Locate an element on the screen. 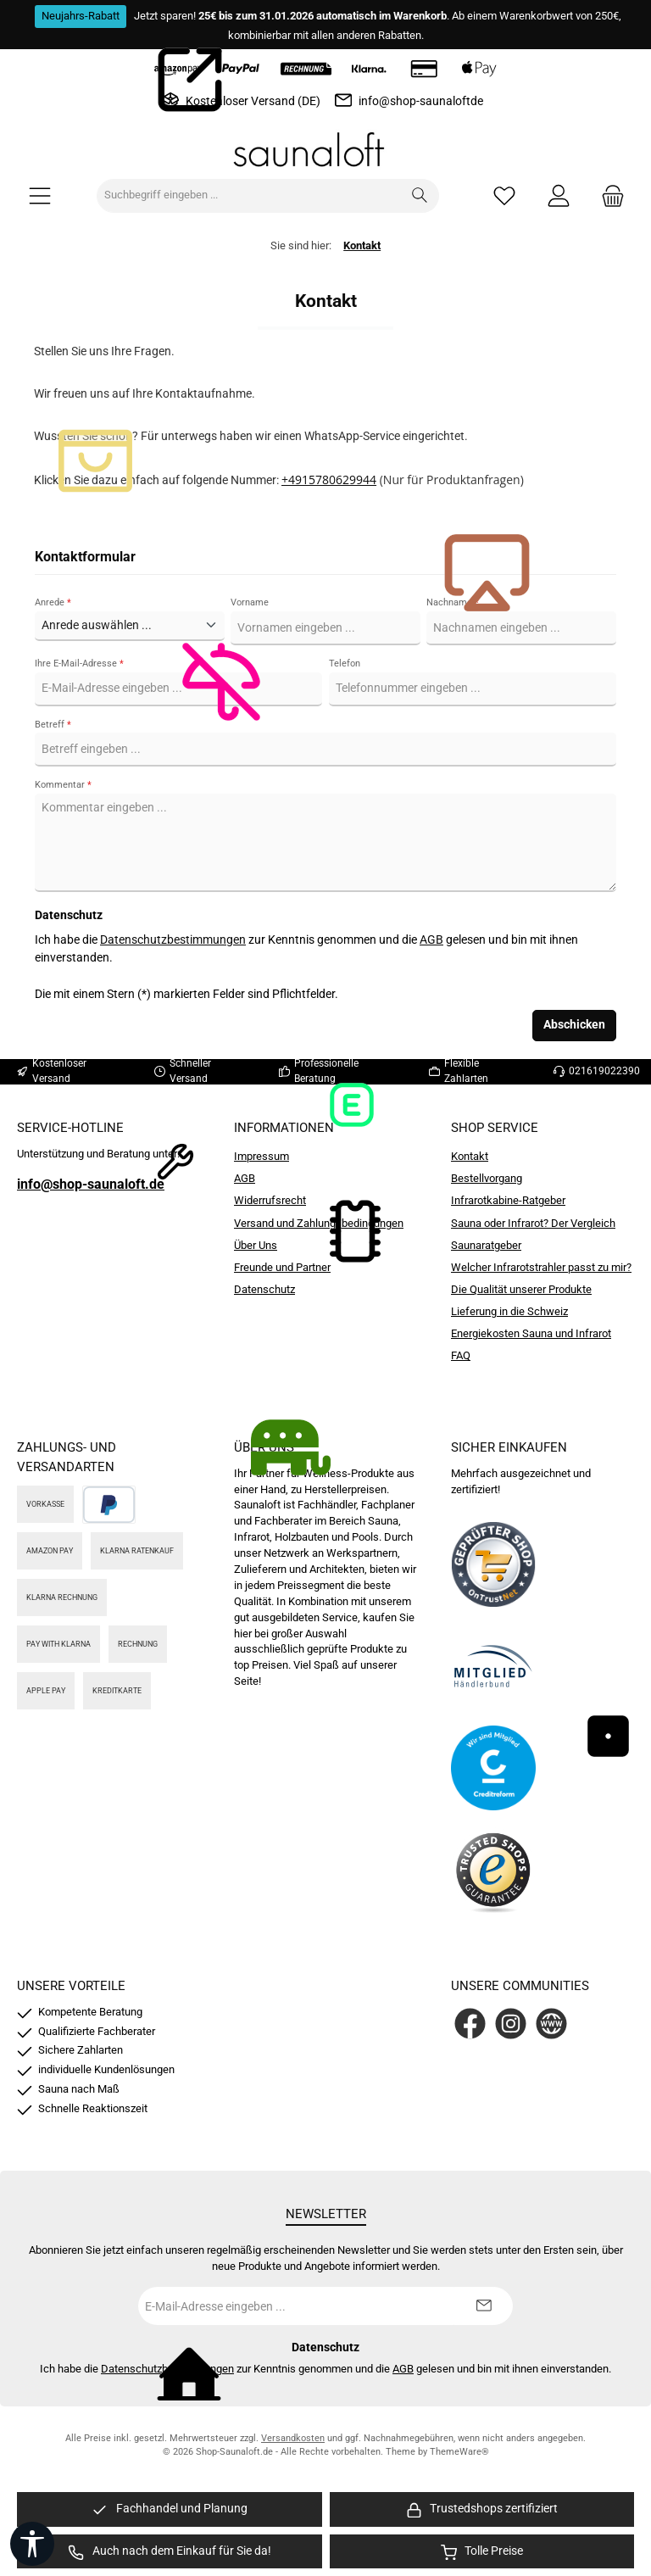 Image resolution: width=651 pixels, height=2576 pixels. view your shopping bag is located at coordinates (95, 460).